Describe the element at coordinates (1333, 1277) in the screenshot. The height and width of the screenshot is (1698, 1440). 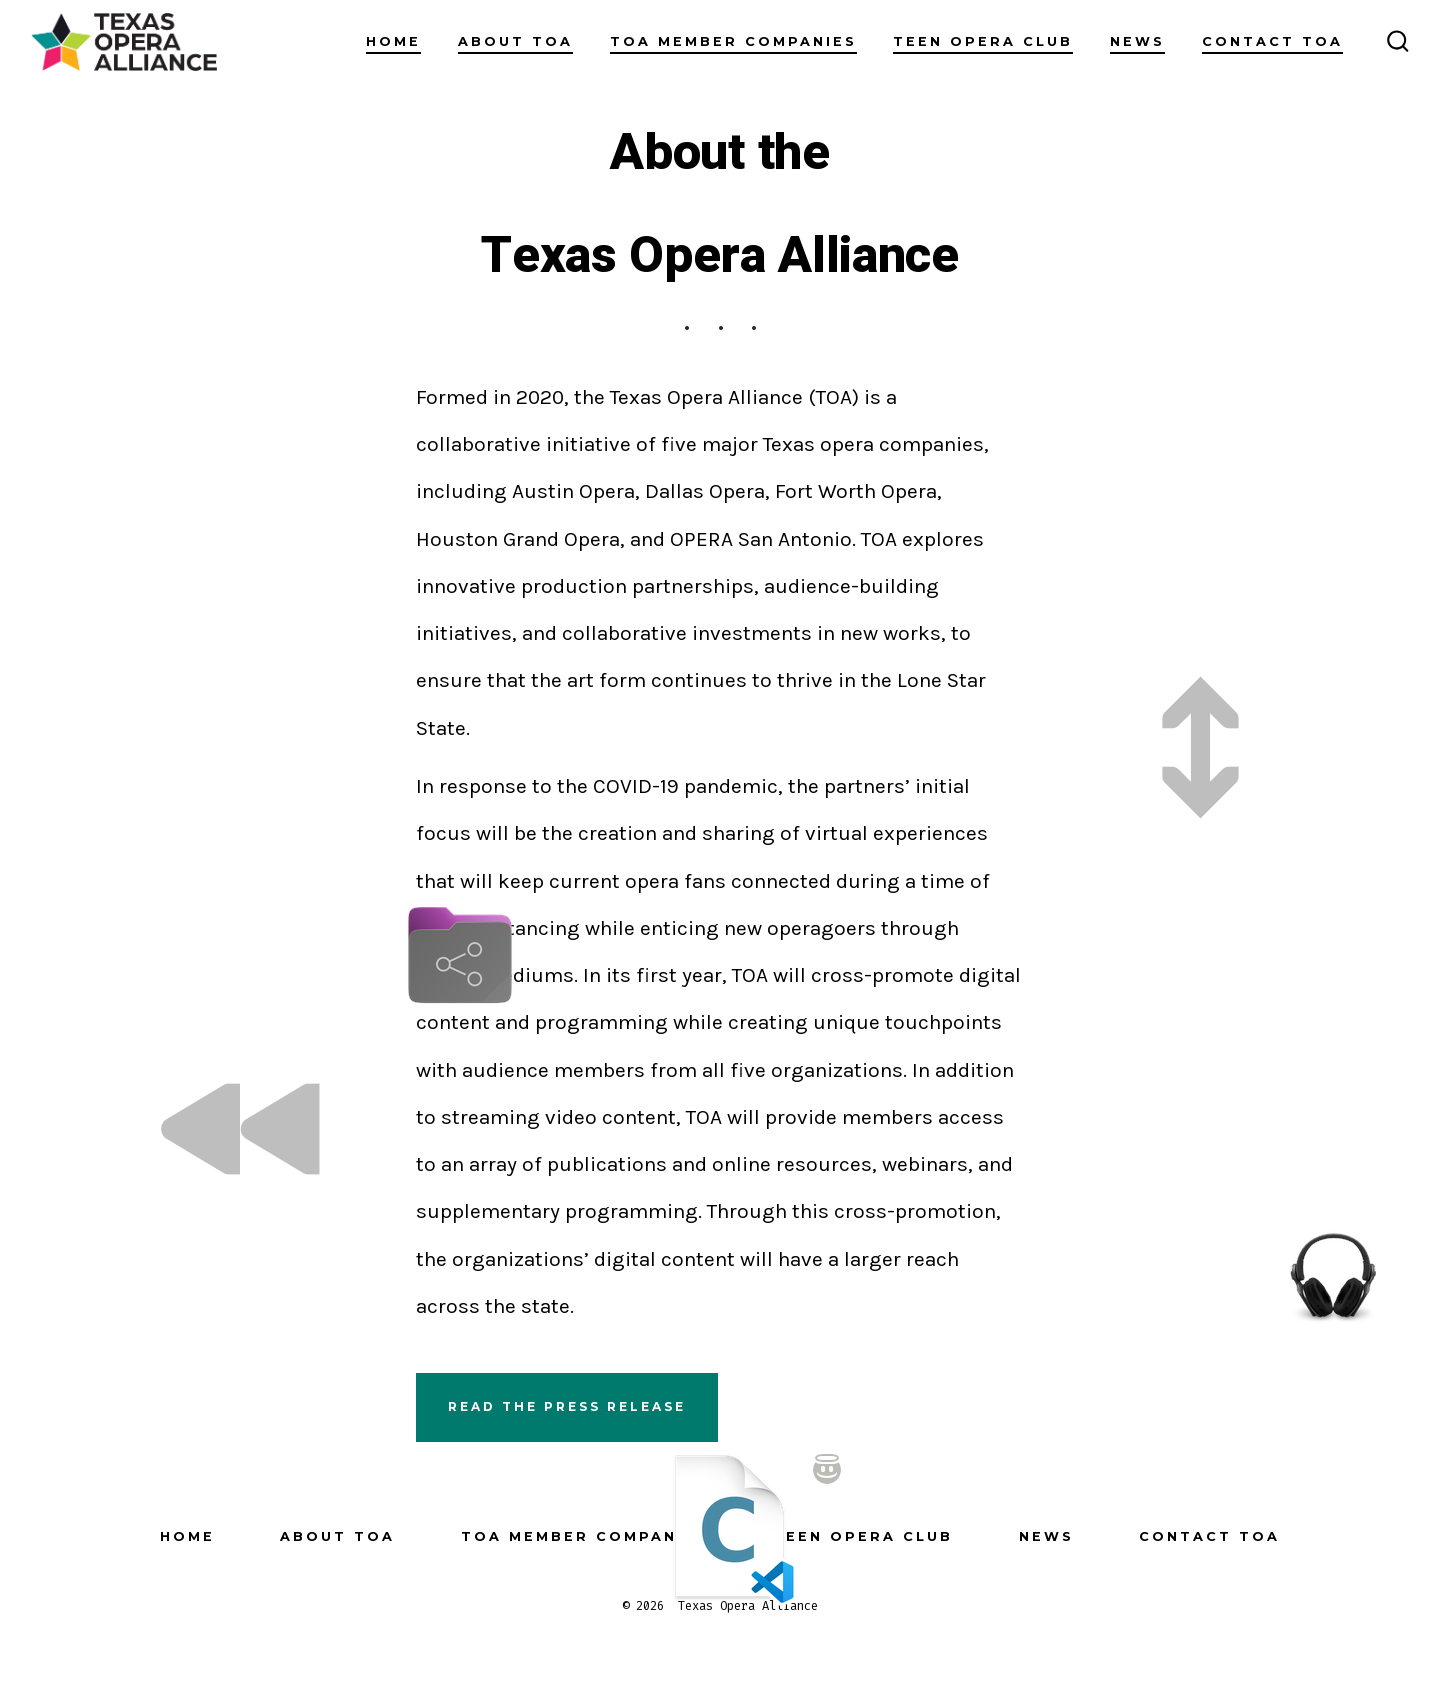
I see `audio output device connected` at that location.